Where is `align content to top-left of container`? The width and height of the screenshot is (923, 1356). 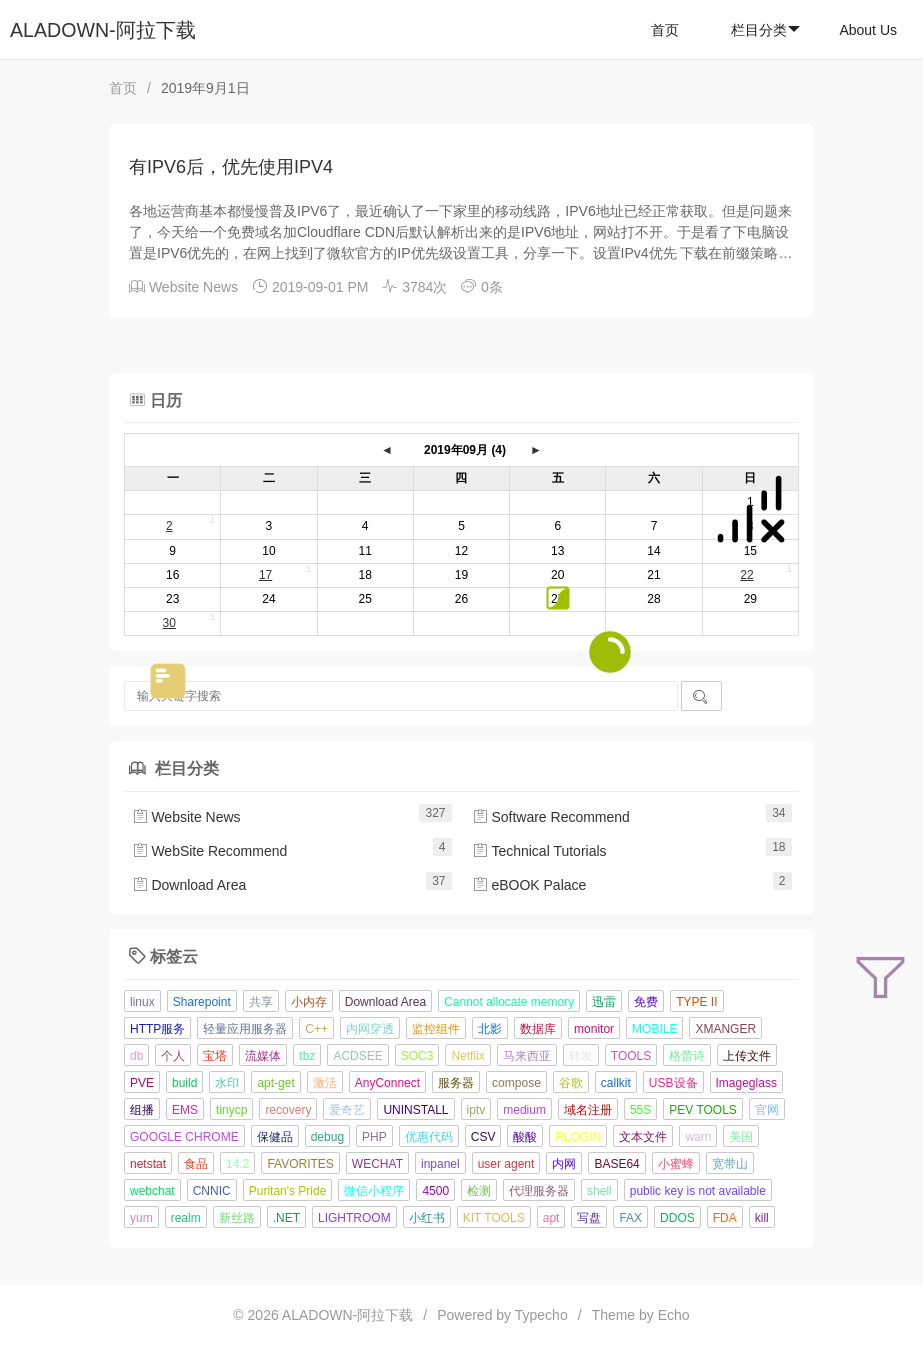 align content to top-left of container is located at coordinates (168, 681).